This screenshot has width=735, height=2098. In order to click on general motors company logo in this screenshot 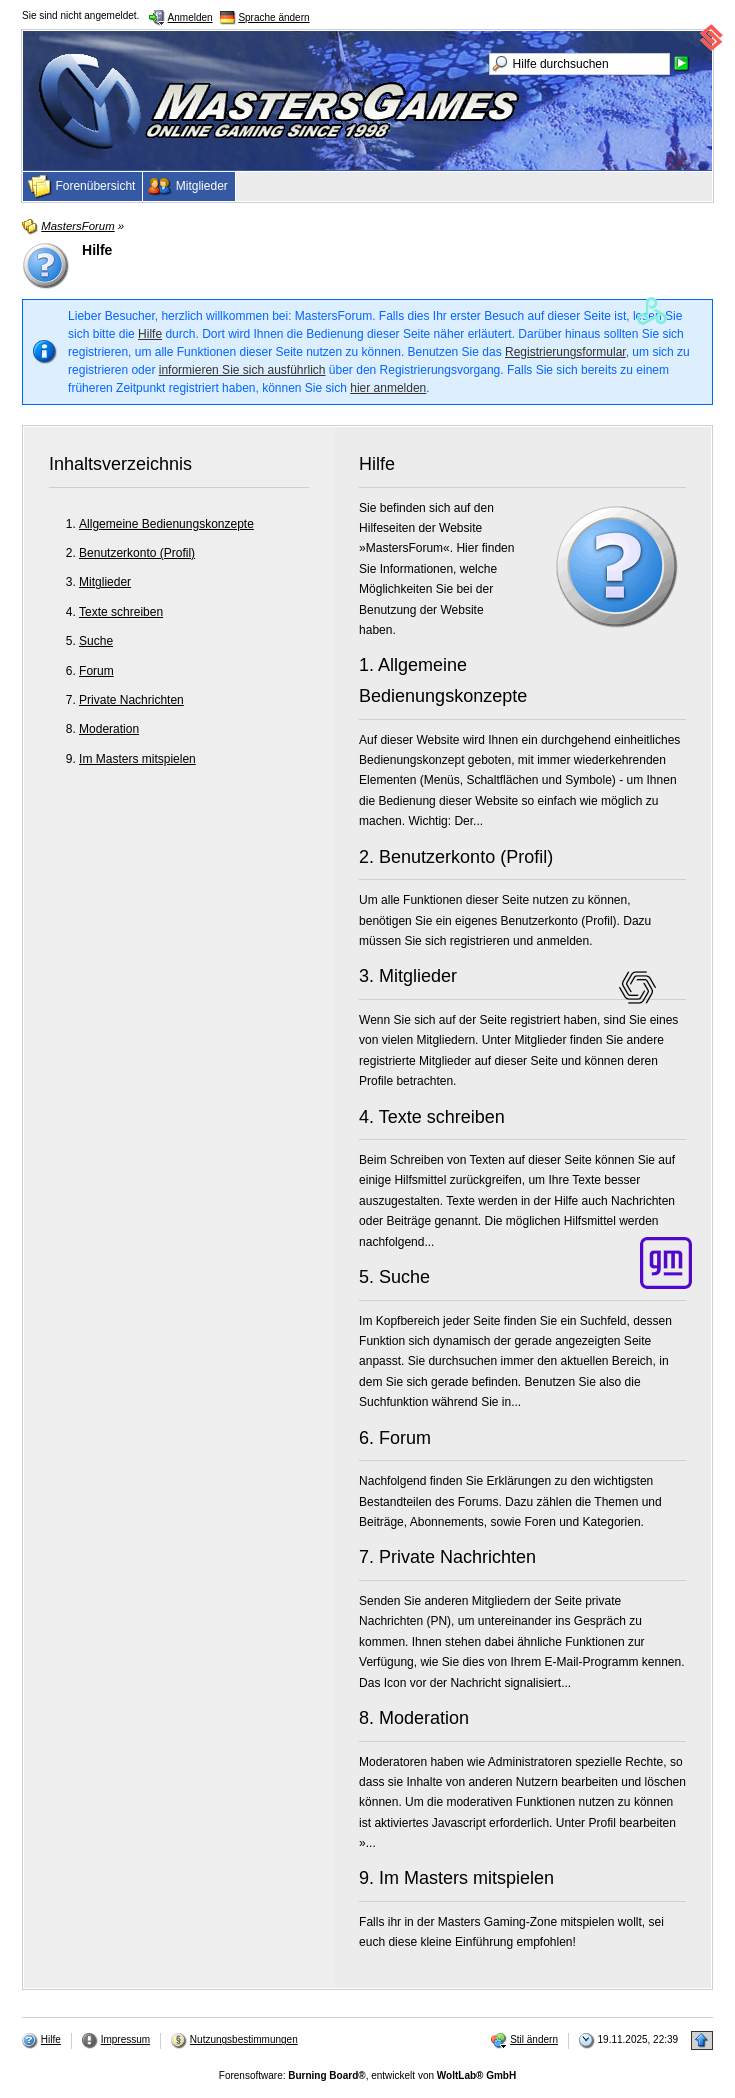, I will do `click(666, 1263)`.